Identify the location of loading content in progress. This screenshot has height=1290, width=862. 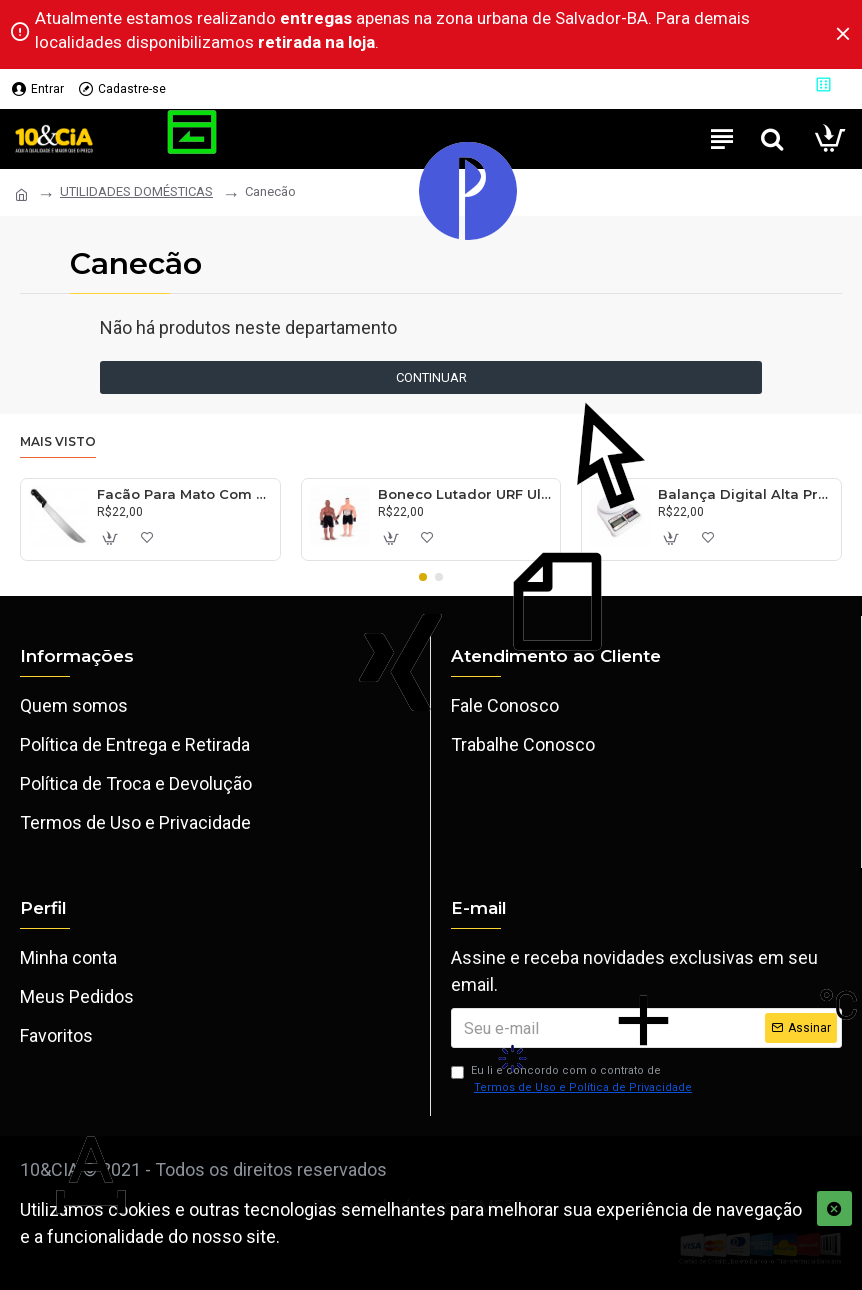
(512, 1058).